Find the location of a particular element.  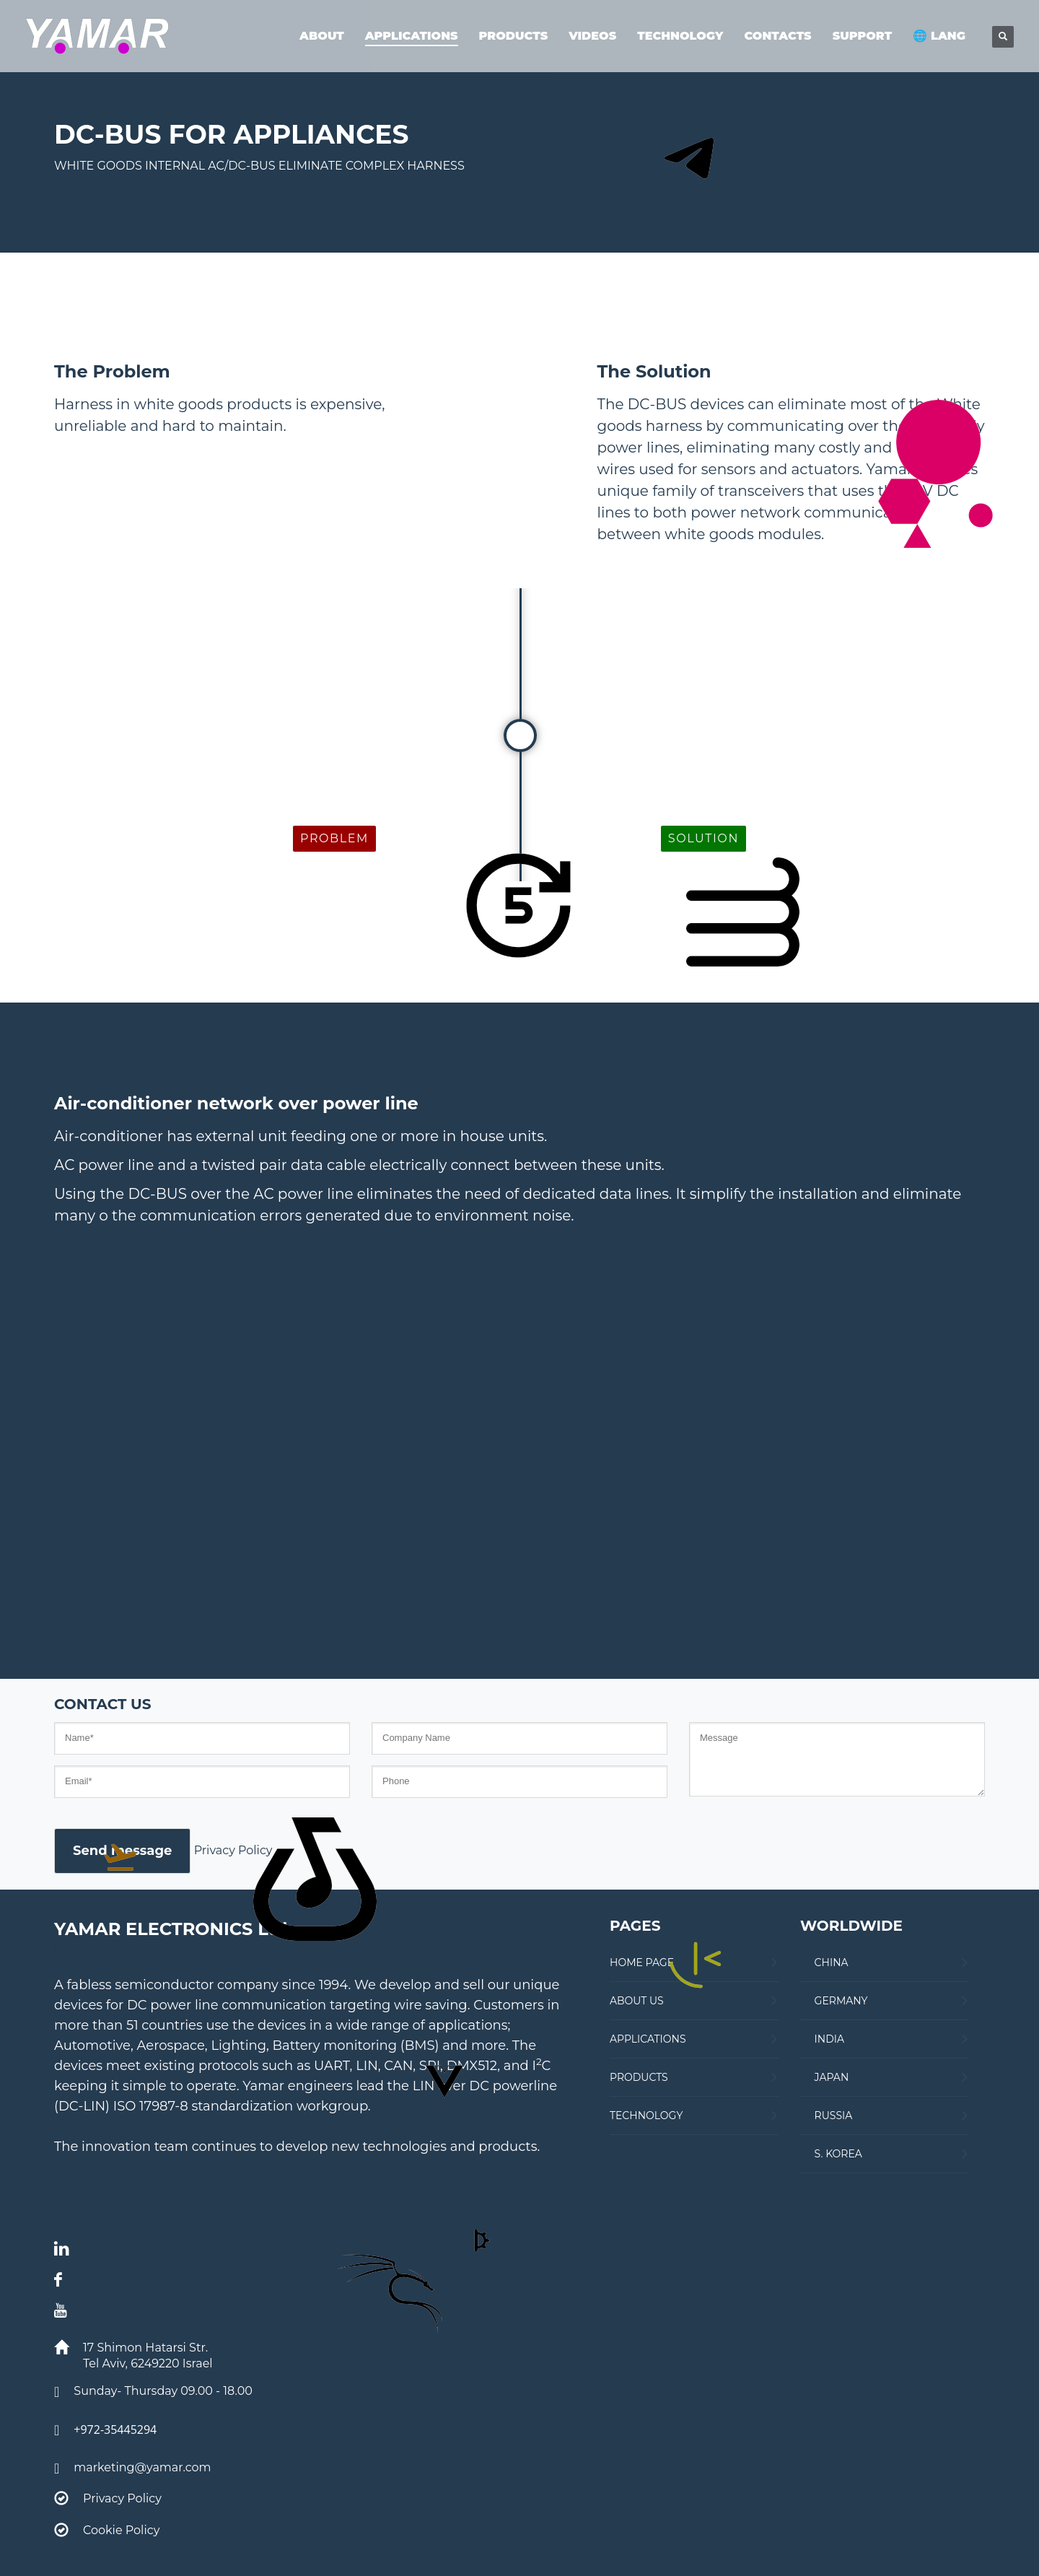

Vue.js framework logo is located at coordinates (444, 2082).